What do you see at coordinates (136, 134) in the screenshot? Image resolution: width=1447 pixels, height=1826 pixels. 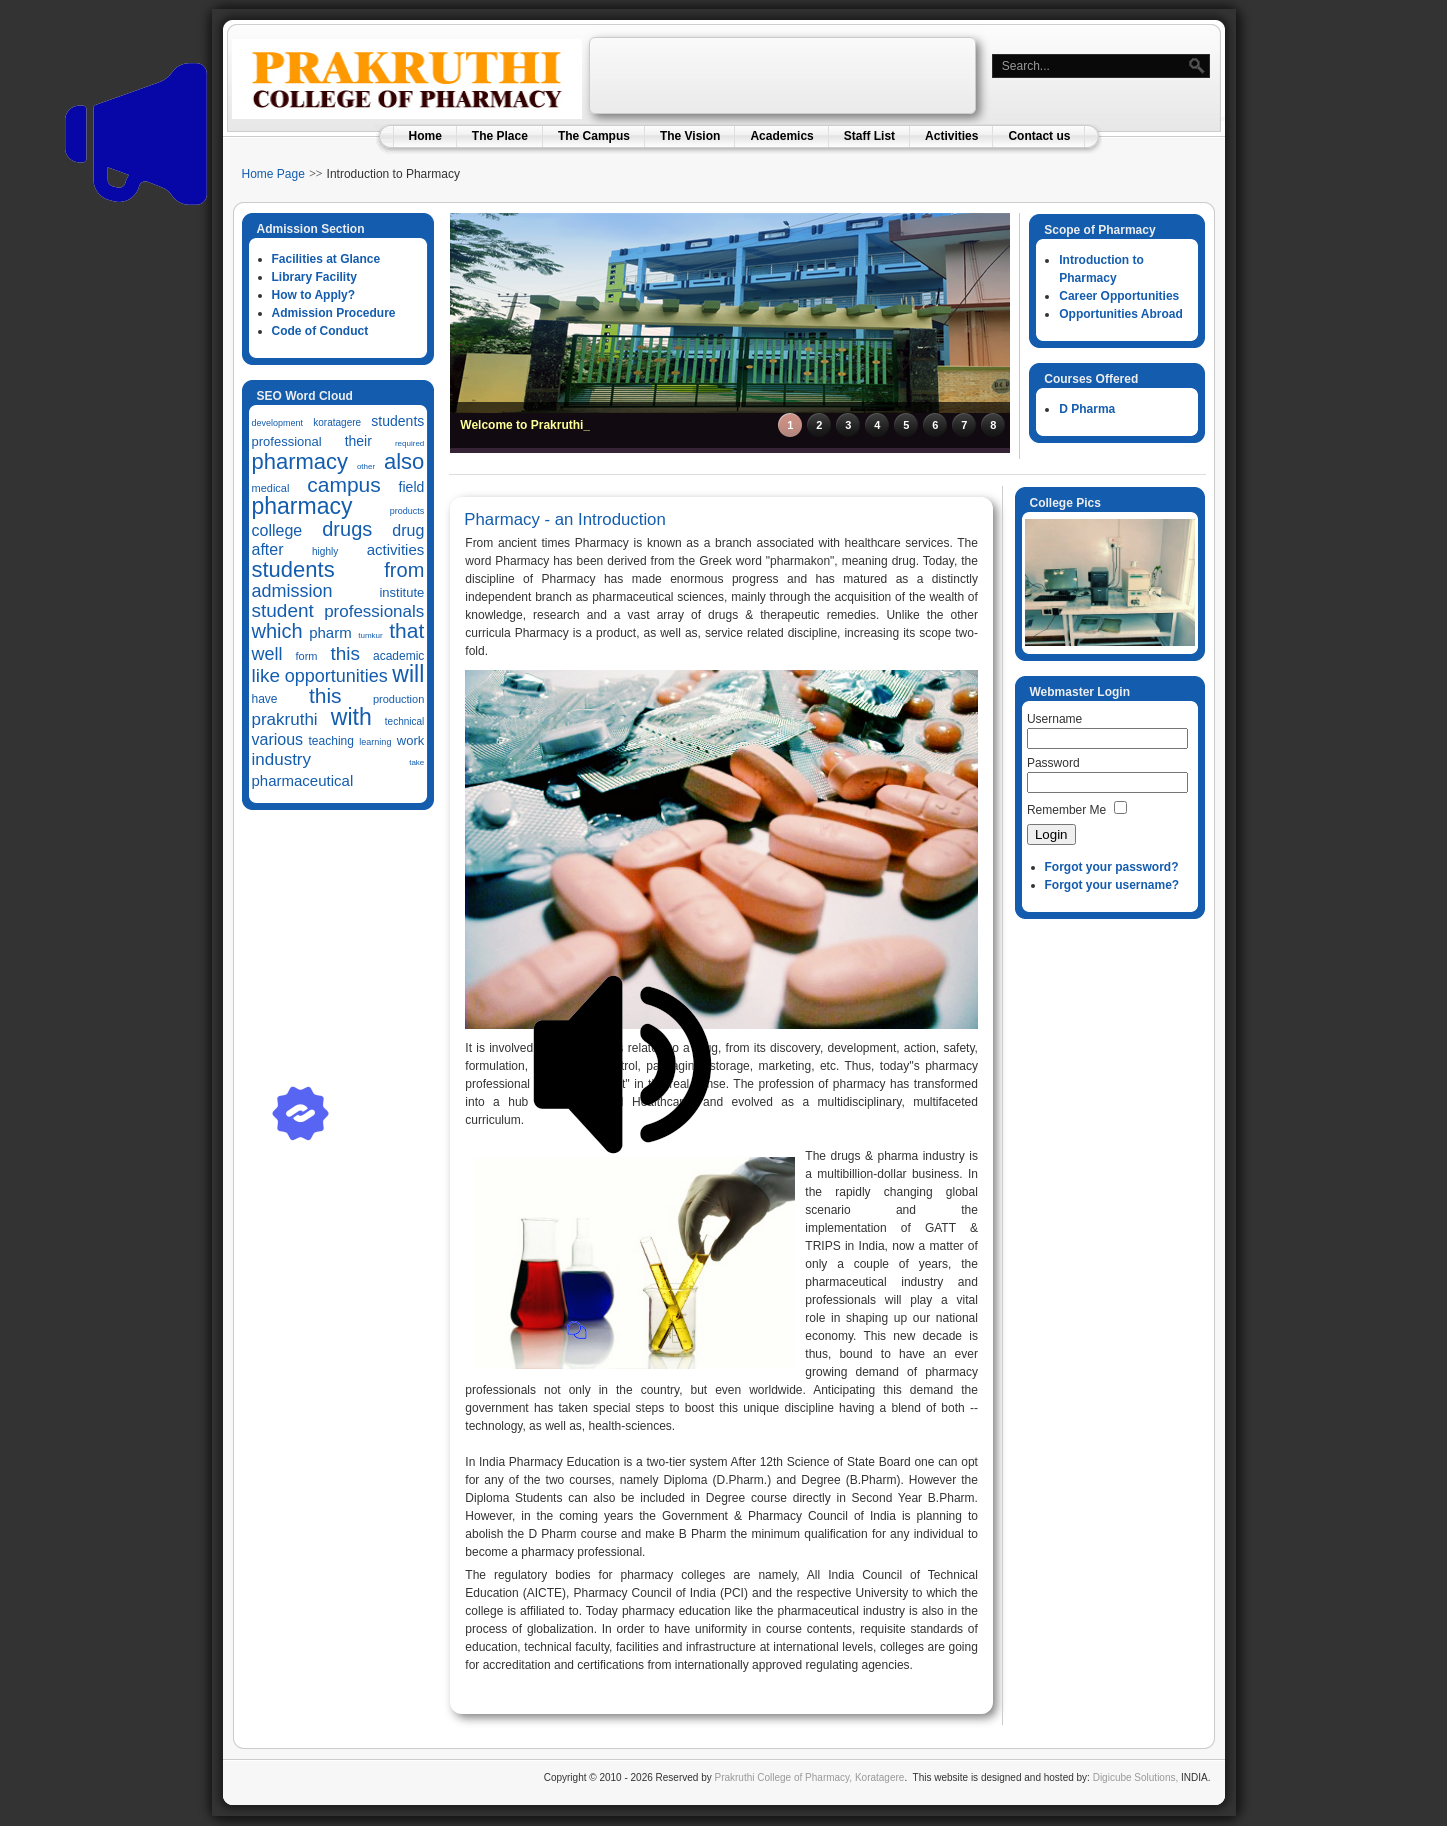 I see `view or access an announcement channel` at bounding box center [136, 134].